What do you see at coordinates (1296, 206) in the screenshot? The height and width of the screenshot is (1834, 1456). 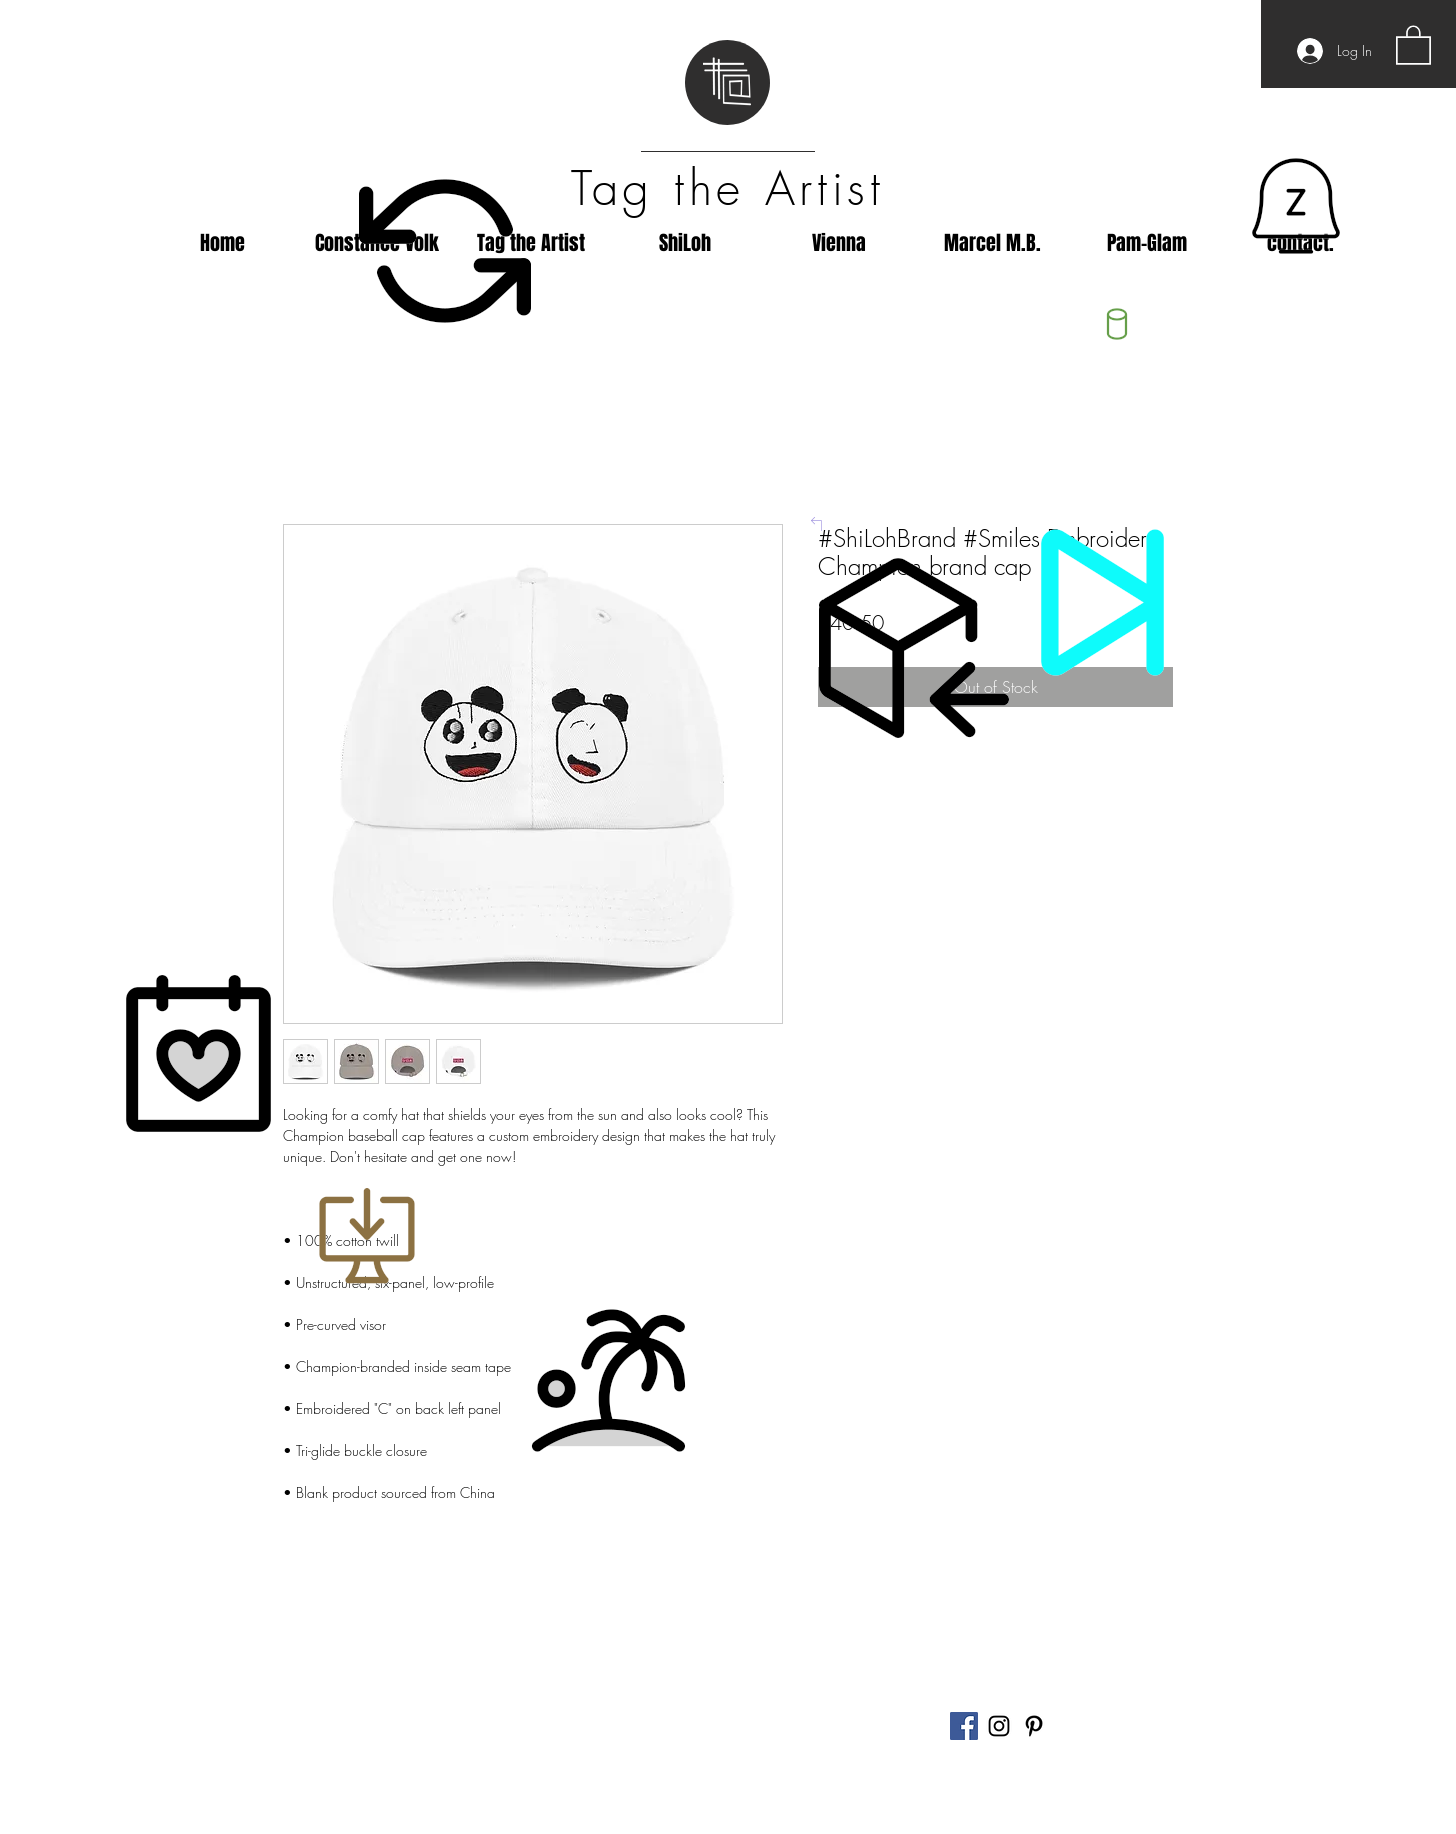 I see `snooze notifications` at bounding box center [1296, 206].